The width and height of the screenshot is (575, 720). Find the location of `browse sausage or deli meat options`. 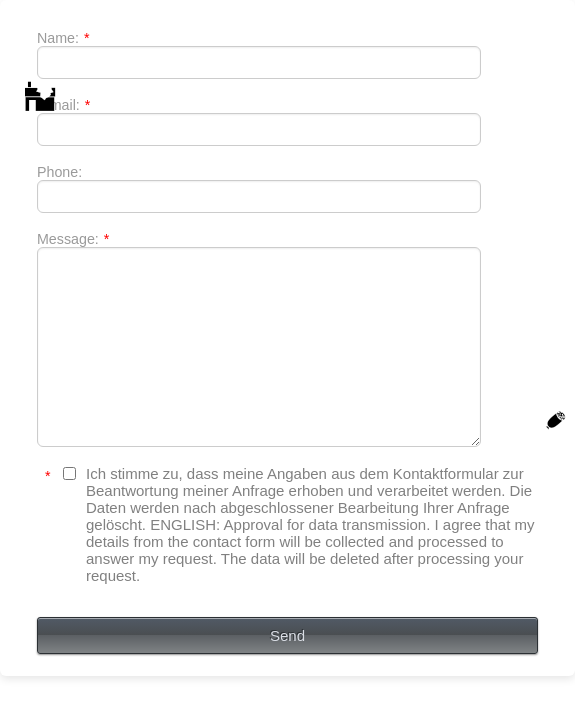

browse sausage or deli meat options is located at coordinates (555, 420).